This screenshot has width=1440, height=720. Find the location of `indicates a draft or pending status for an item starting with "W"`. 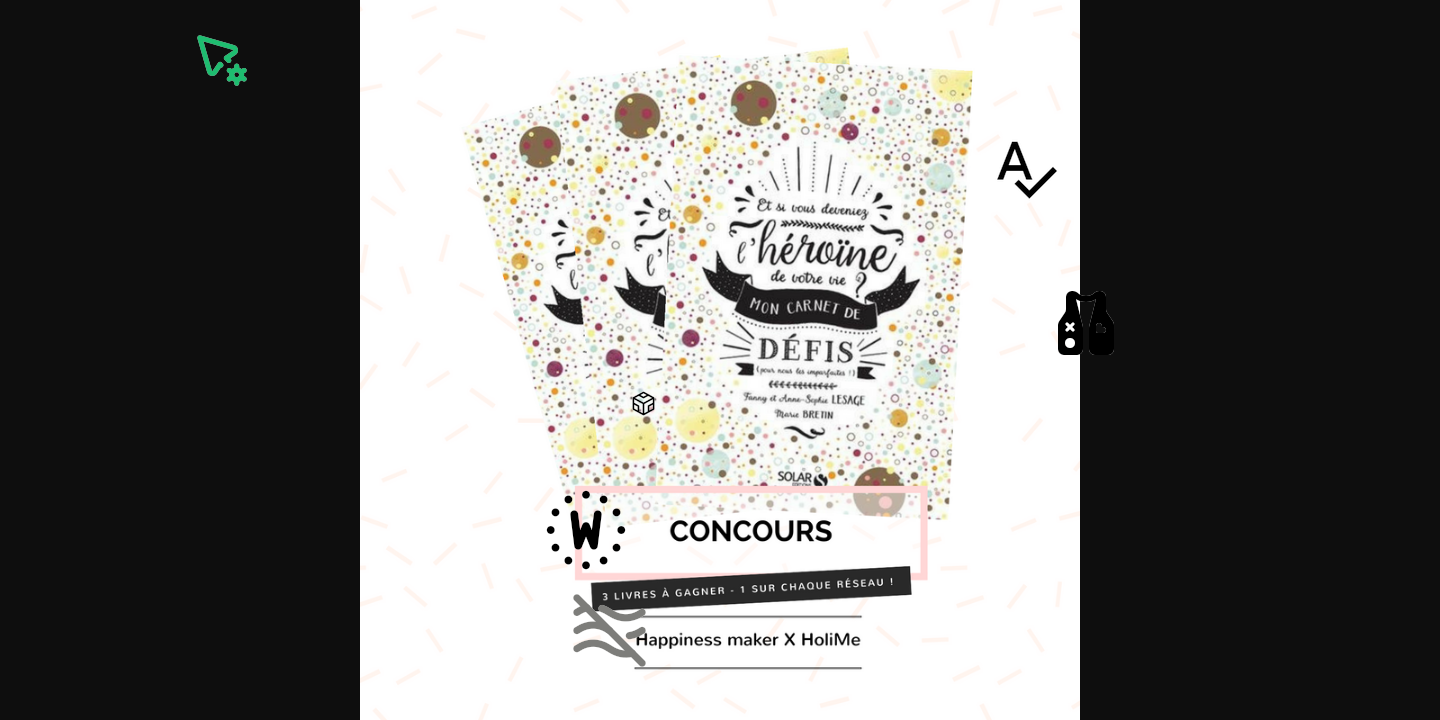

indicates a draft or pending status for an item starting with "W" is located at coordinates (586, 530).